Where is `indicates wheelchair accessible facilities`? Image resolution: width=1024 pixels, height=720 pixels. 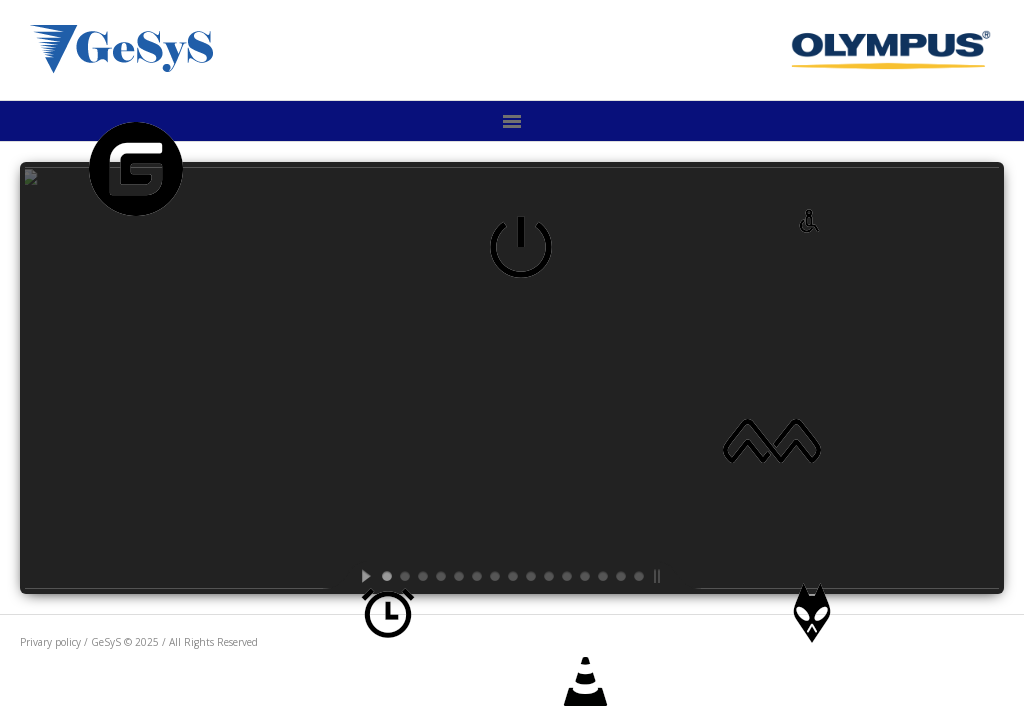
indicates wheelchair accessible facilities is located at coordinates (809, 221).